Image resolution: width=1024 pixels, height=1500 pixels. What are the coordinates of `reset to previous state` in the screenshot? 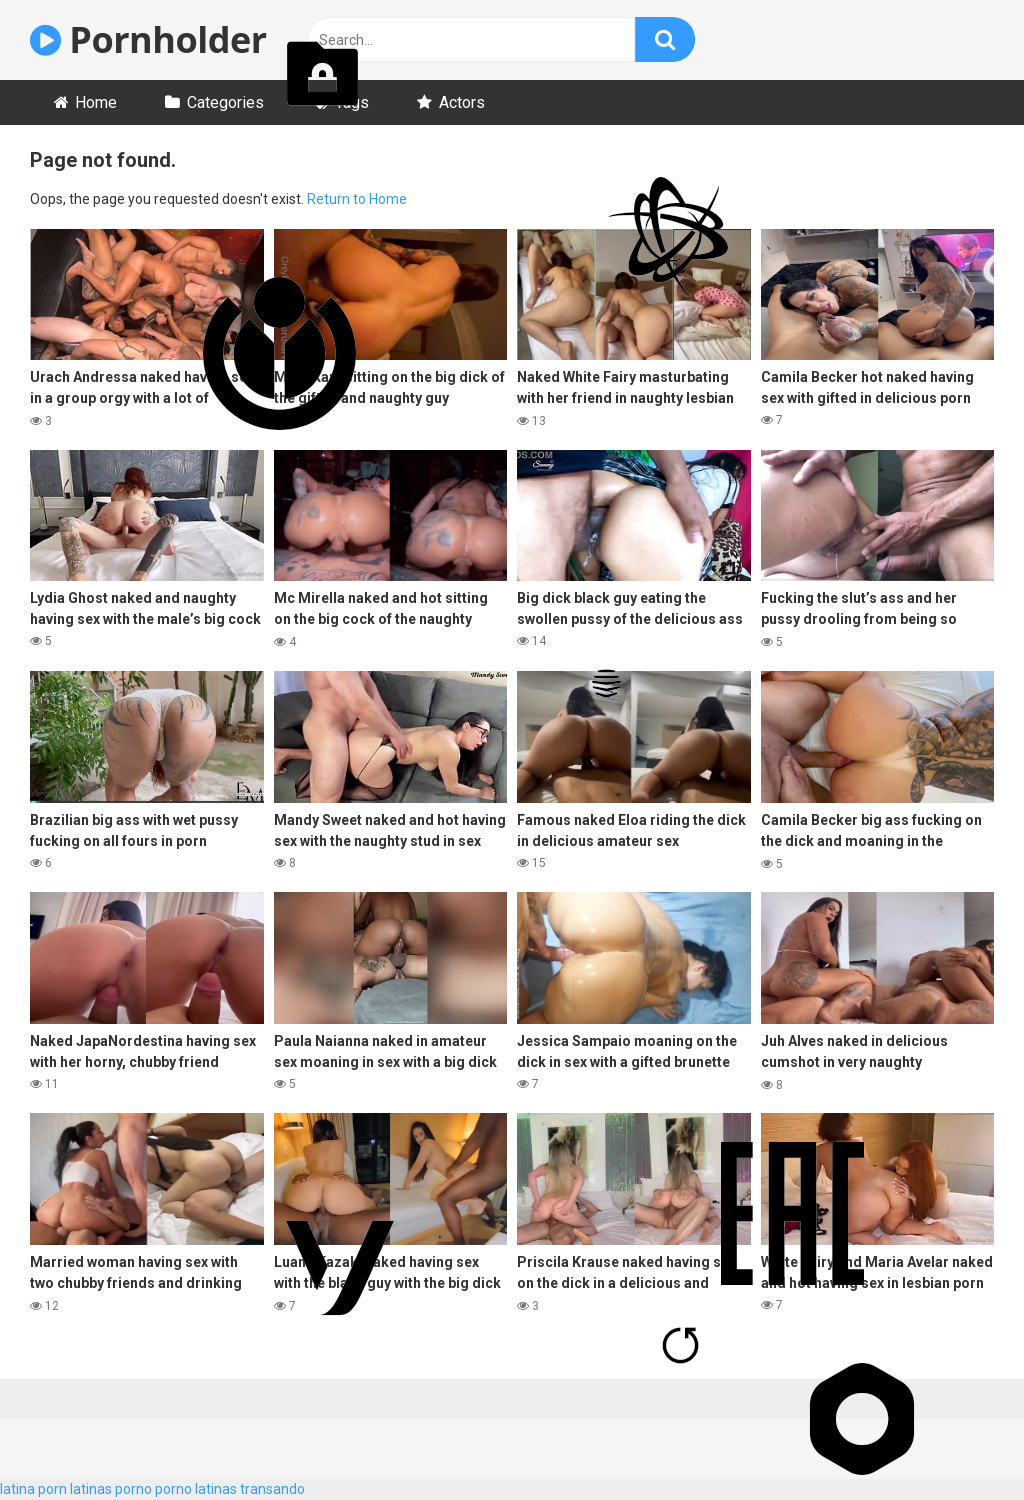 It's located at (680, 1345).